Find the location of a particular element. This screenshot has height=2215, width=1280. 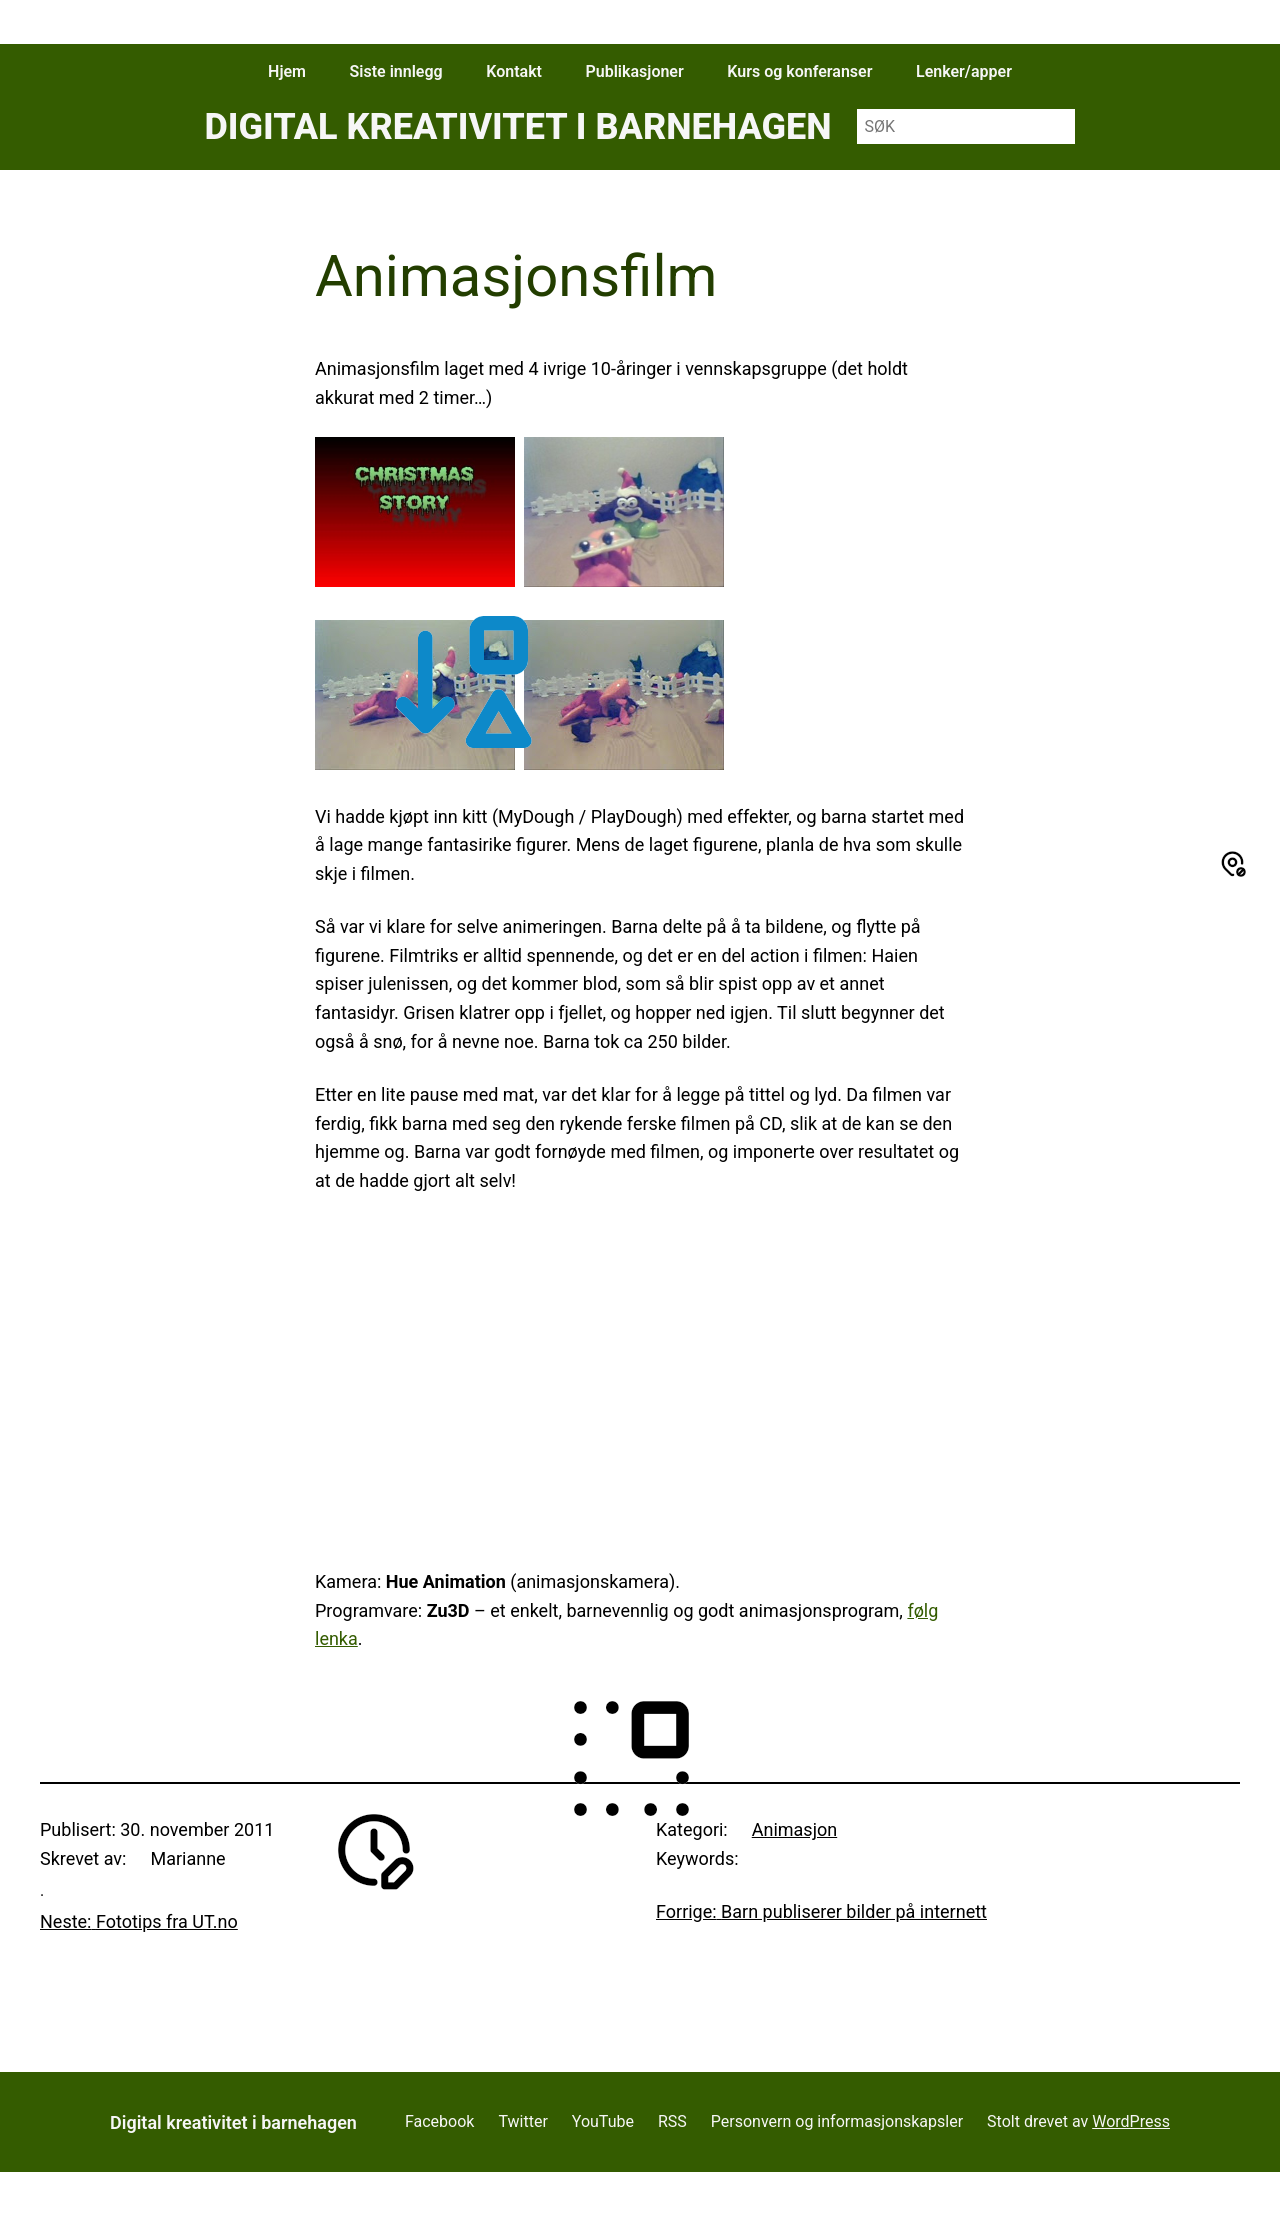

edit a scheduled time or event is located at coordinates (374, 1850).